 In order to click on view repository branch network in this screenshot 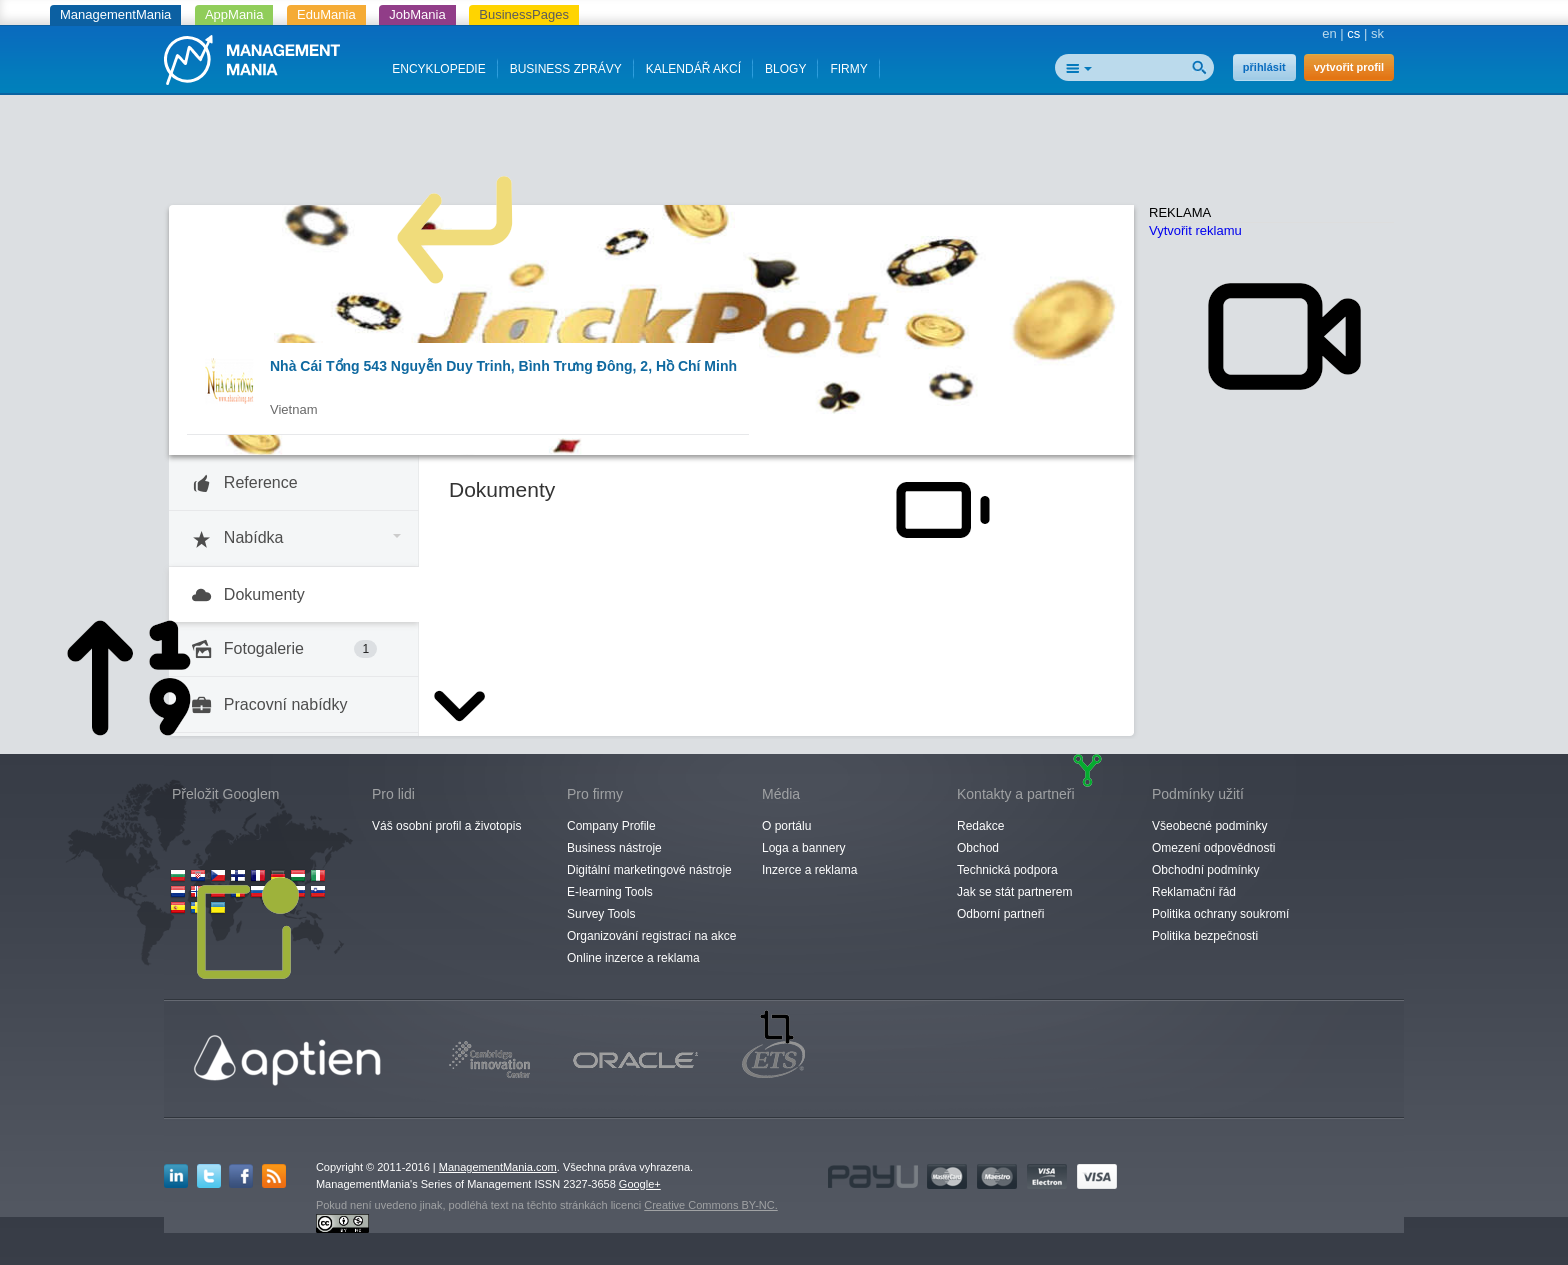, I will do `click(1087, 770)`.